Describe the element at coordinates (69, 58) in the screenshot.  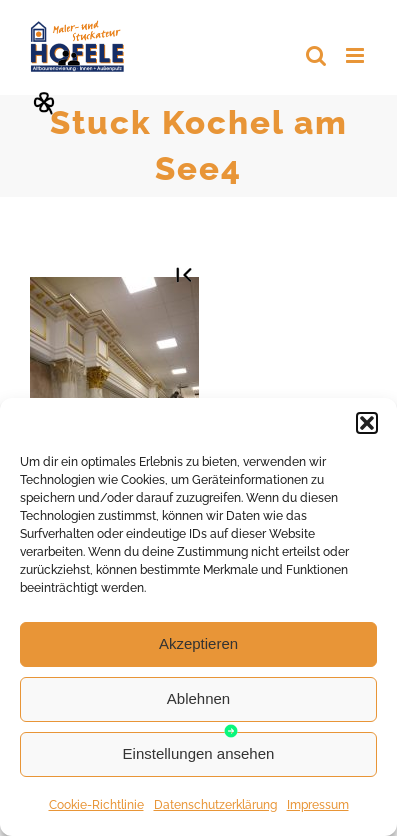
I see `view team members or supervised accounts` at that location.